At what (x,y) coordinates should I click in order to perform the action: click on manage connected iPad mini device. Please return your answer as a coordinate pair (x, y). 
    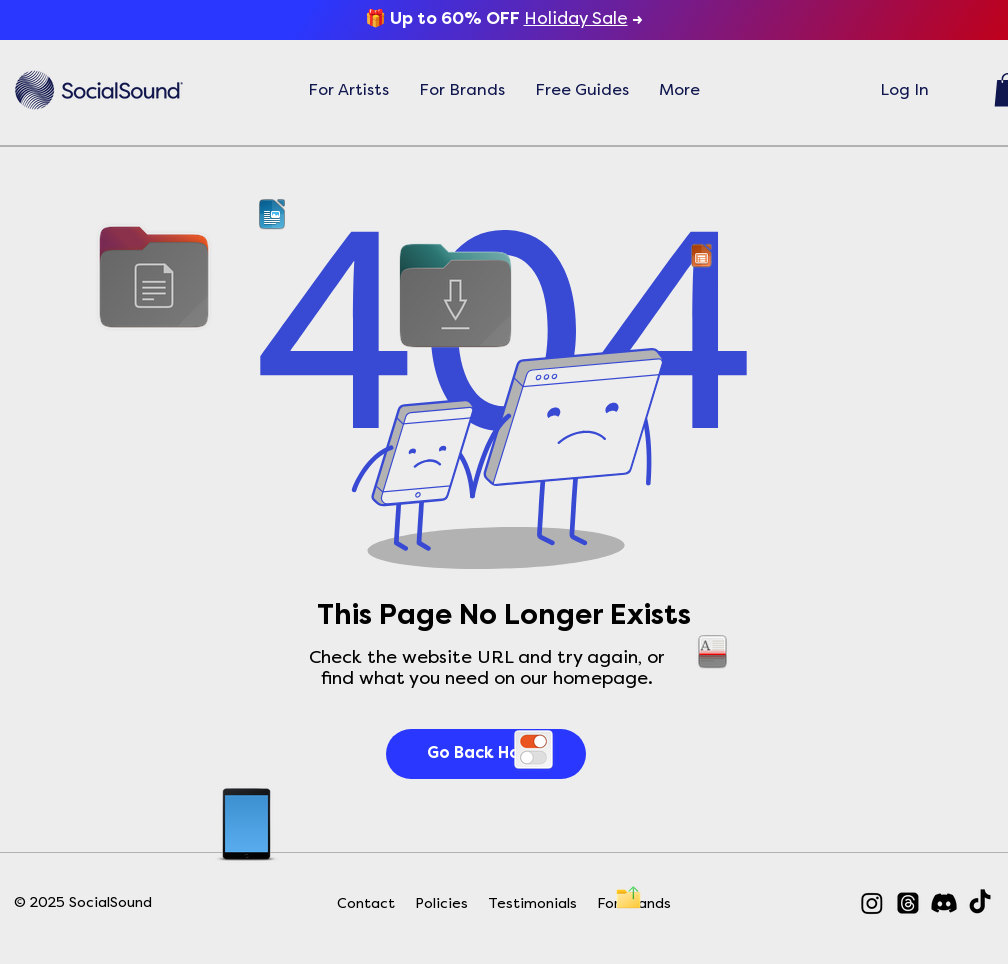
    Looking at the image, I should click on (246, 817).